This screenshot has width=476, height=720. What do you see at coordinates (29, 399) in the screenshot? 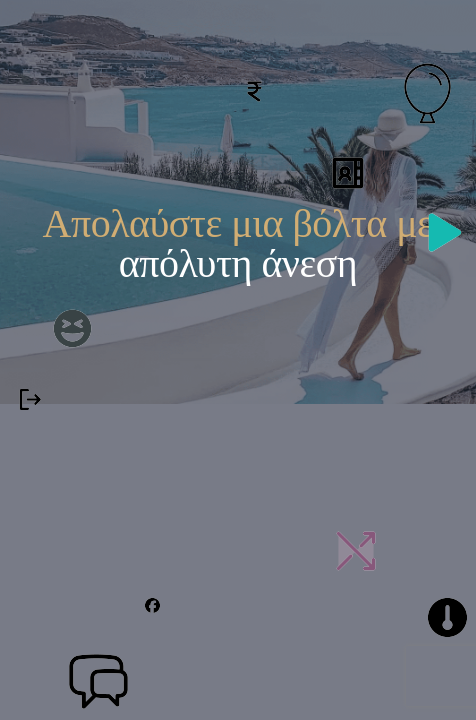
I see `sign out of your account` at bounding box center [29, 399].